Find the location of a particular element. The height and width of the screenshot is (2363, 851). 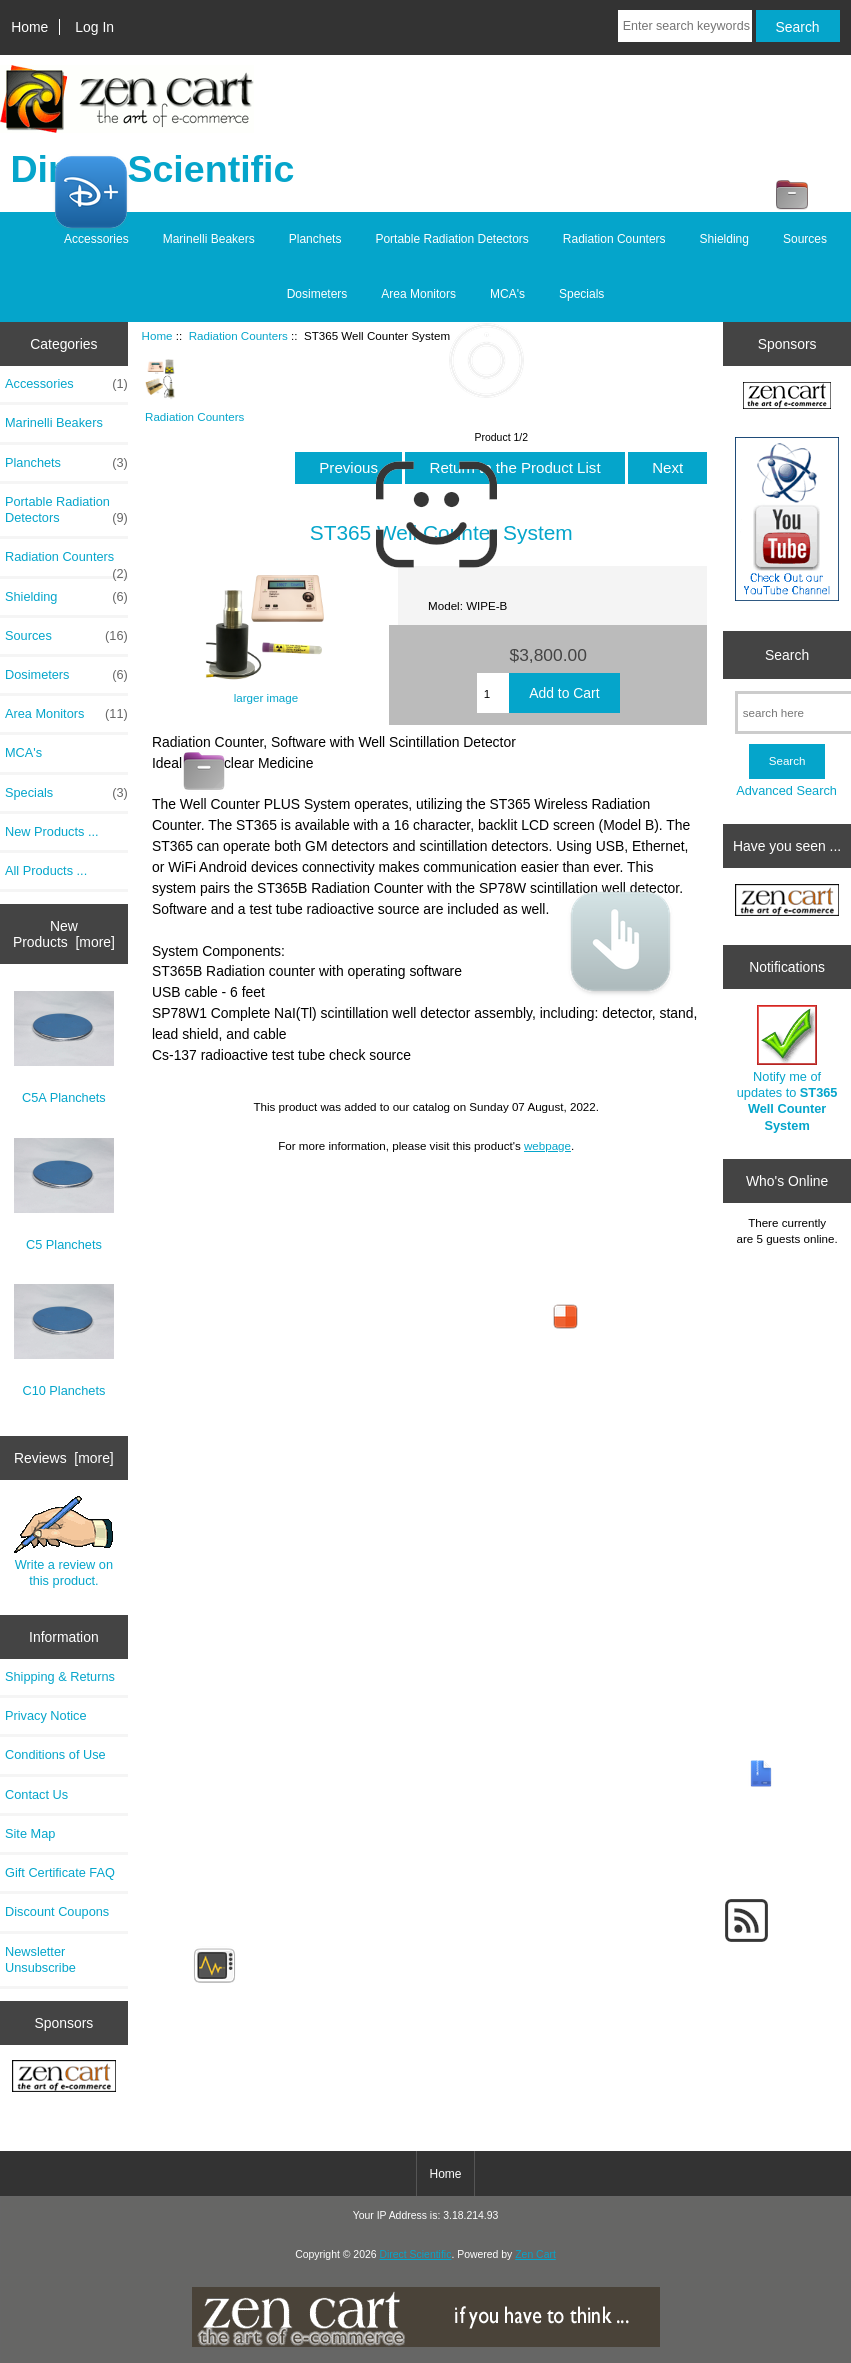

open the file manager application is located at coordinates (792, 194).